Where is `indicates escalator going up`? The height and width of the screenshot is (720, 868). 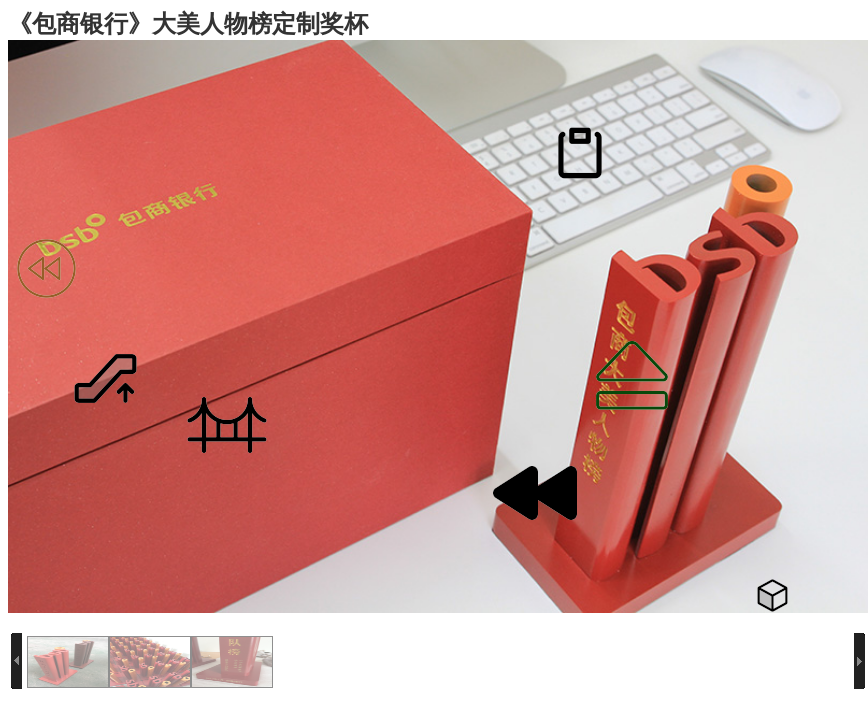
indicates escalator going up is located at coordinates (105, 378).